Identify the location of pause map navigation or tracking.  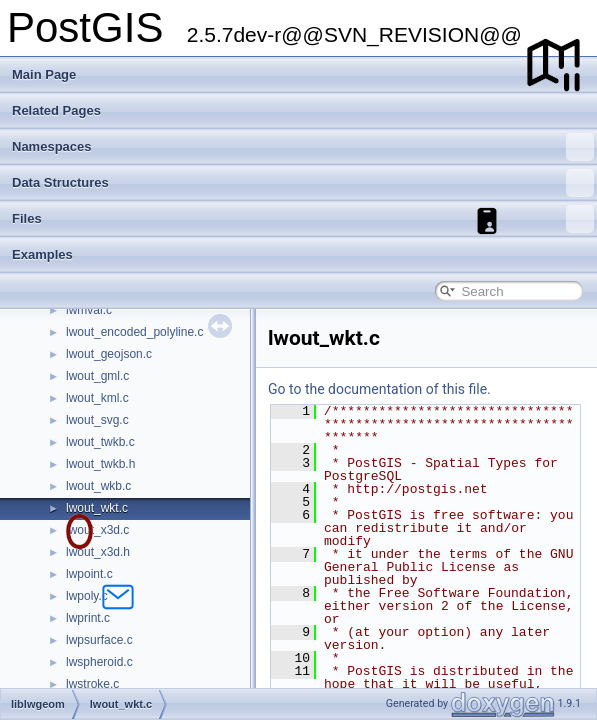
(553, 62).